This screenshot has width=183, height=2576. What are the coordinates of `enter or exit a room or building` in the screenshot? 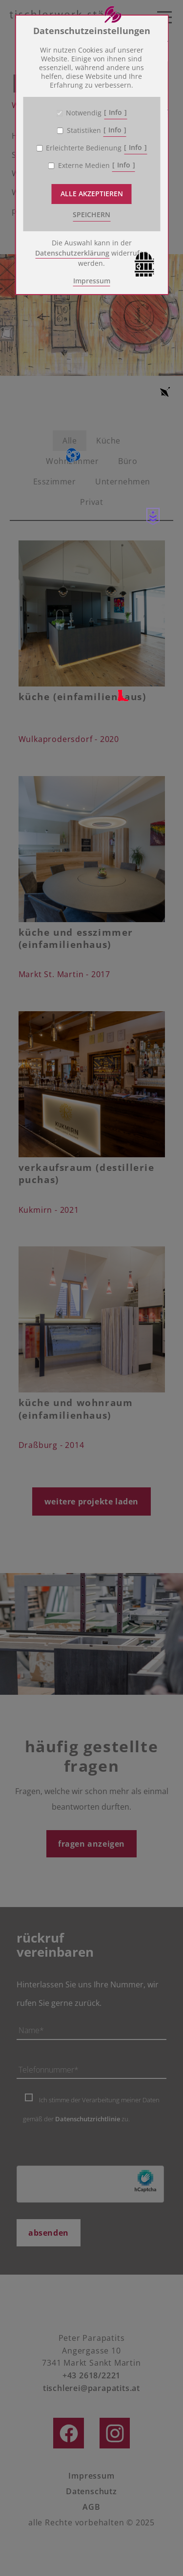 It's located at (143, 264).